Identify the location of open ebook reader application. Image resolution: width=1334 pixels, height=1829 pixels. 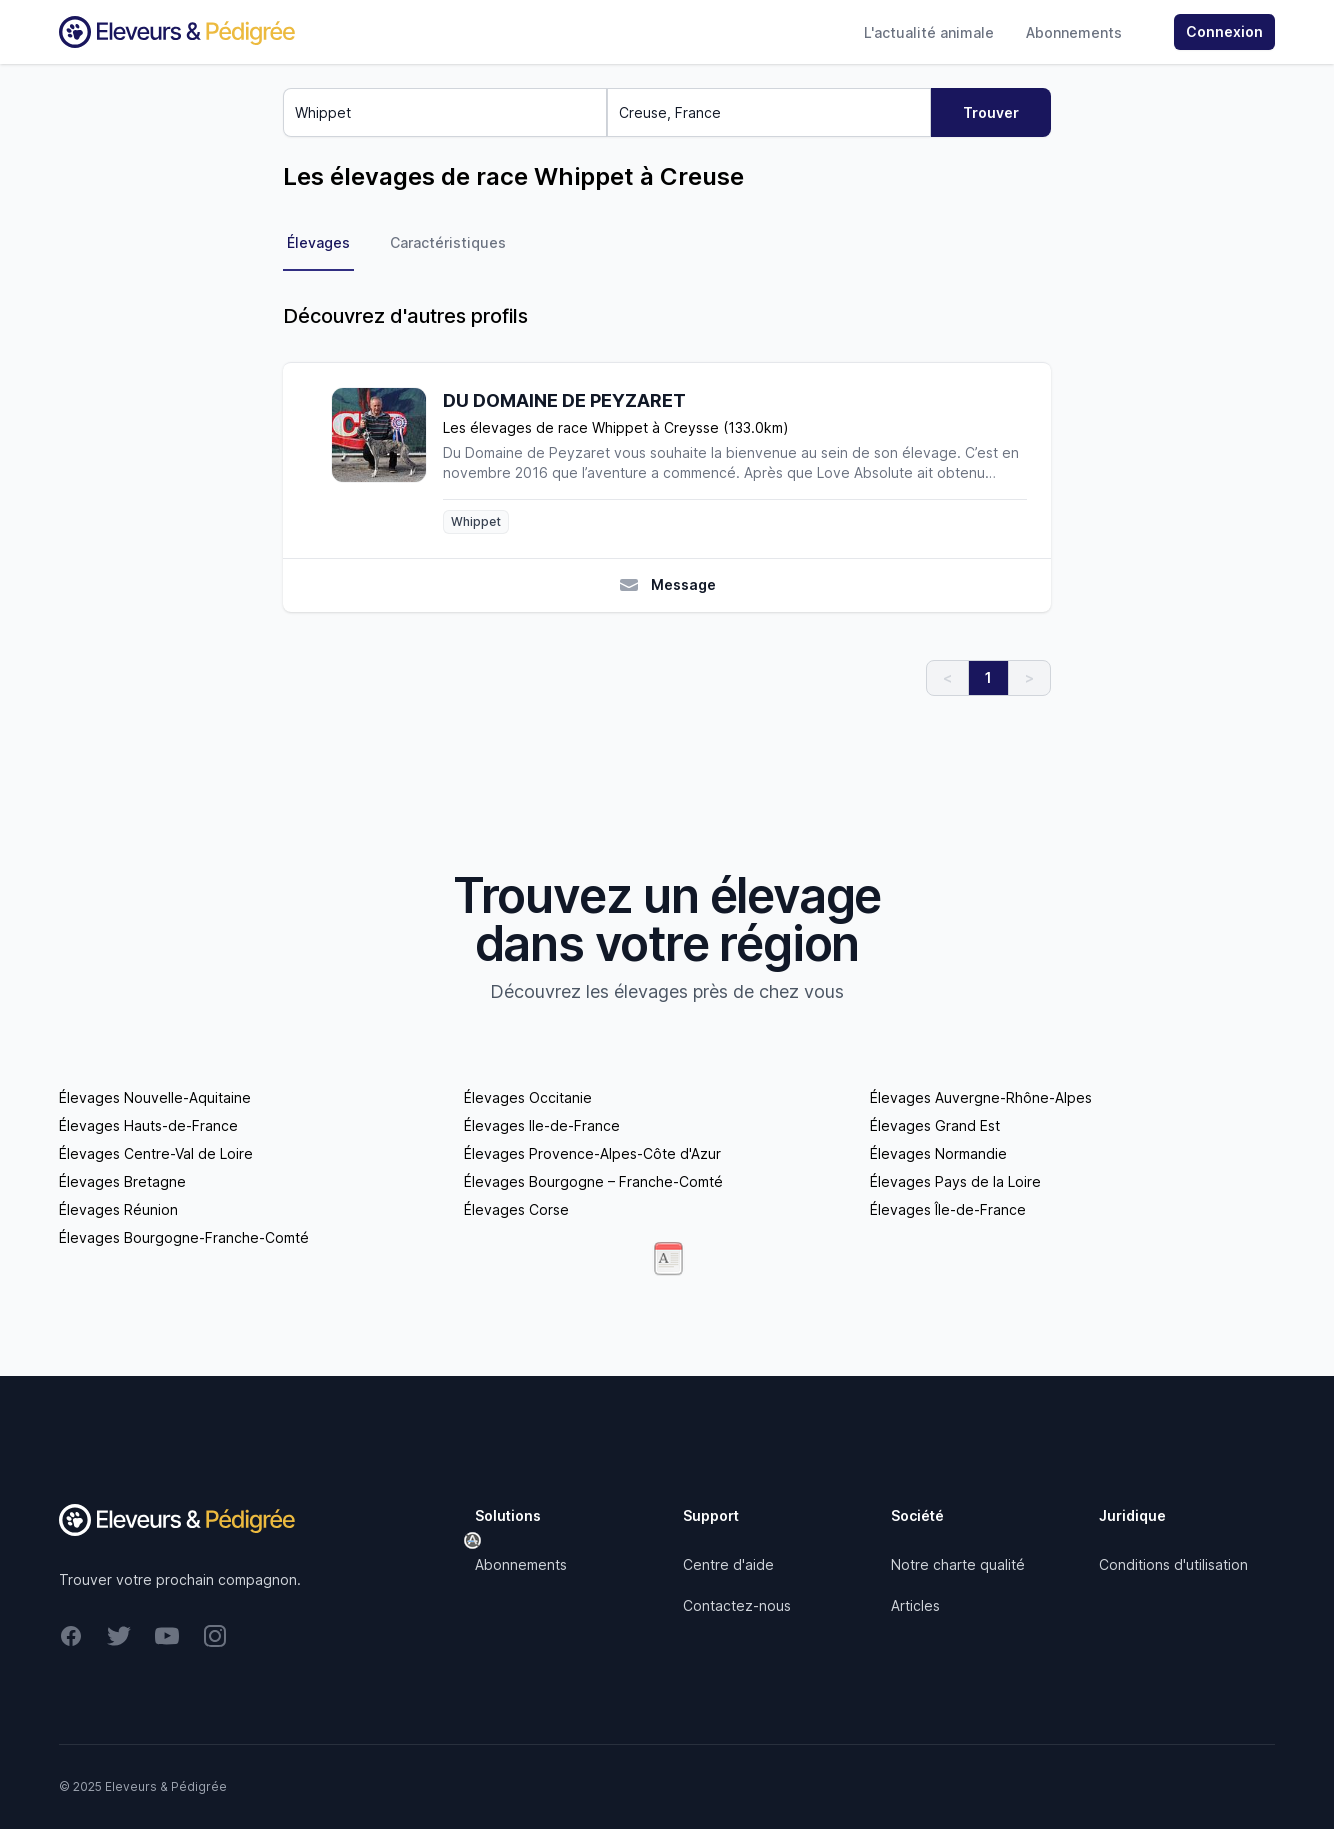
(668, 1258).